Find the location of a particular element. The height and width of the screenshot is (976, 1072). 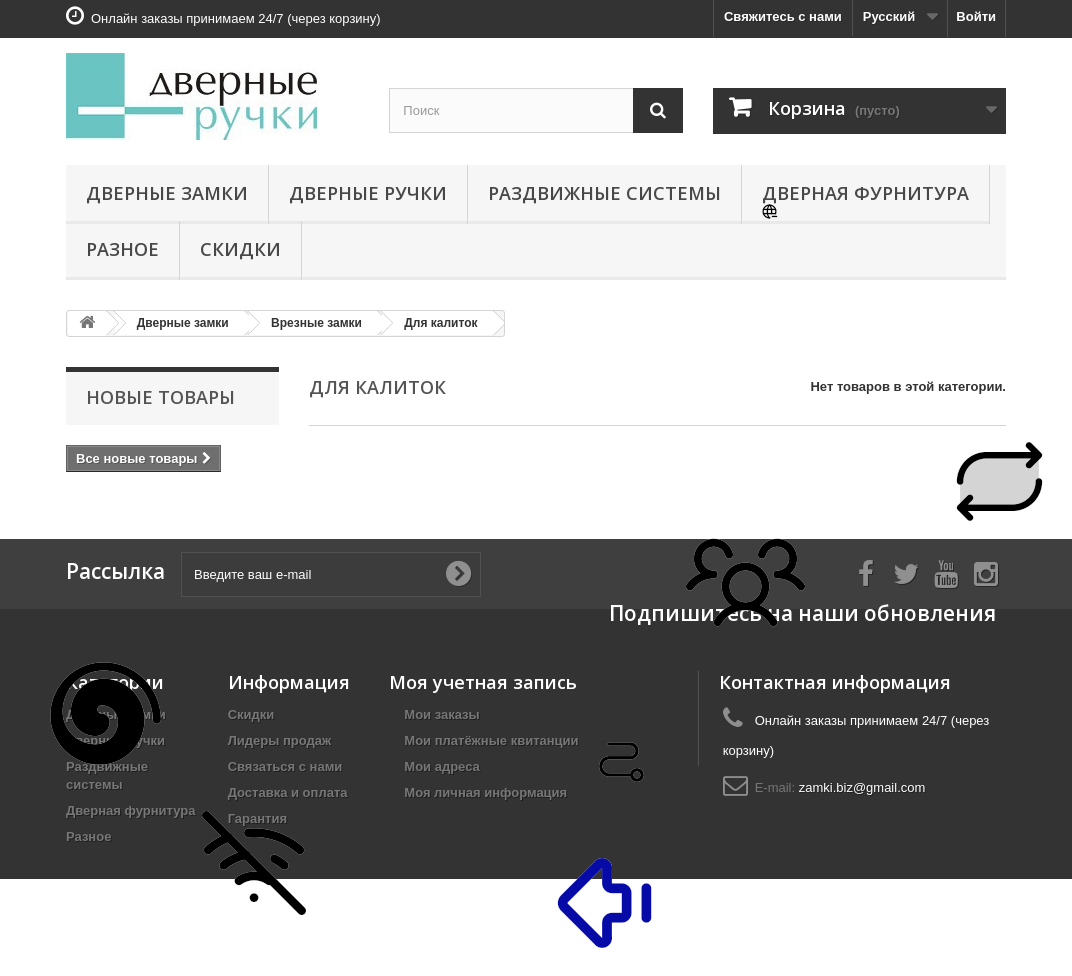

indicates loading or processing content is located at coordinates (99, 711).